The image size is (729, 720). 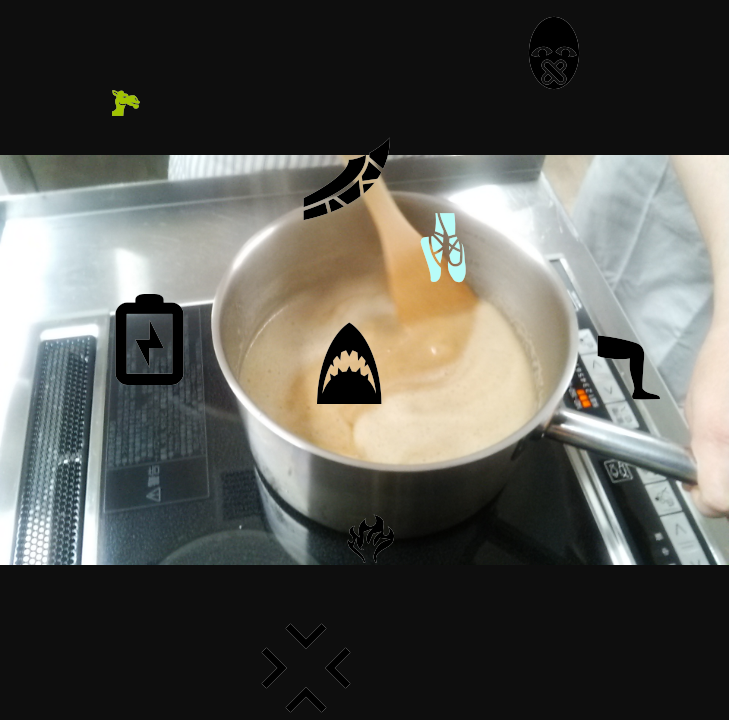 What do you see at coordinates (347, 181) in the screenshot?
I see `indicates a broken or damaged weapon` at bounding box center [347, 181].